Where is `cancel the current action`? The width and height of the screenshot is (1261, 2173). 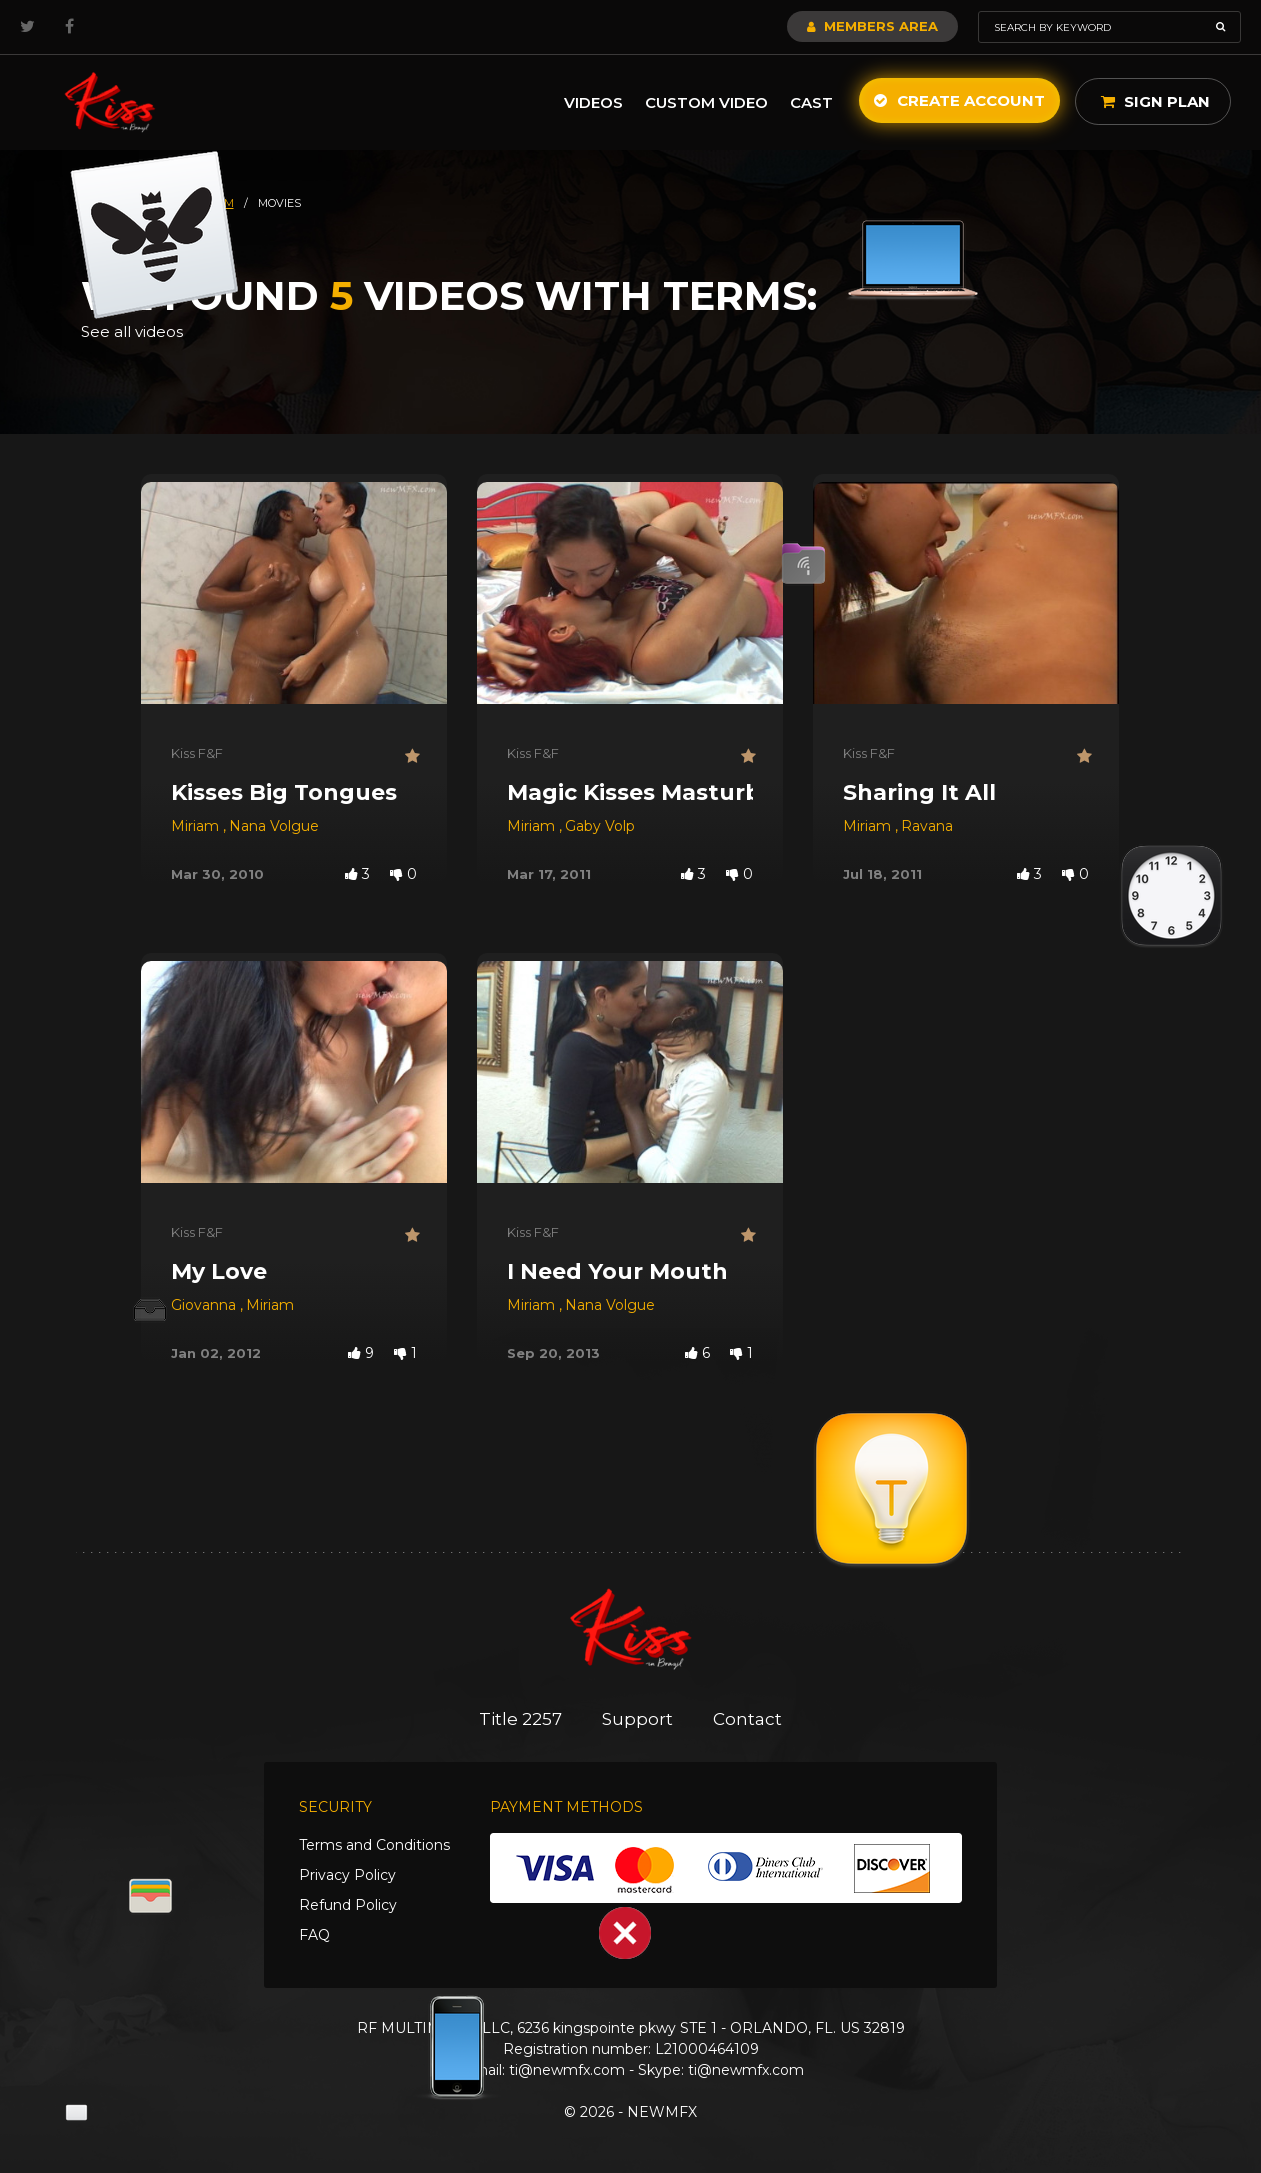
cancel the current action is located at coordinates (625, 1933).